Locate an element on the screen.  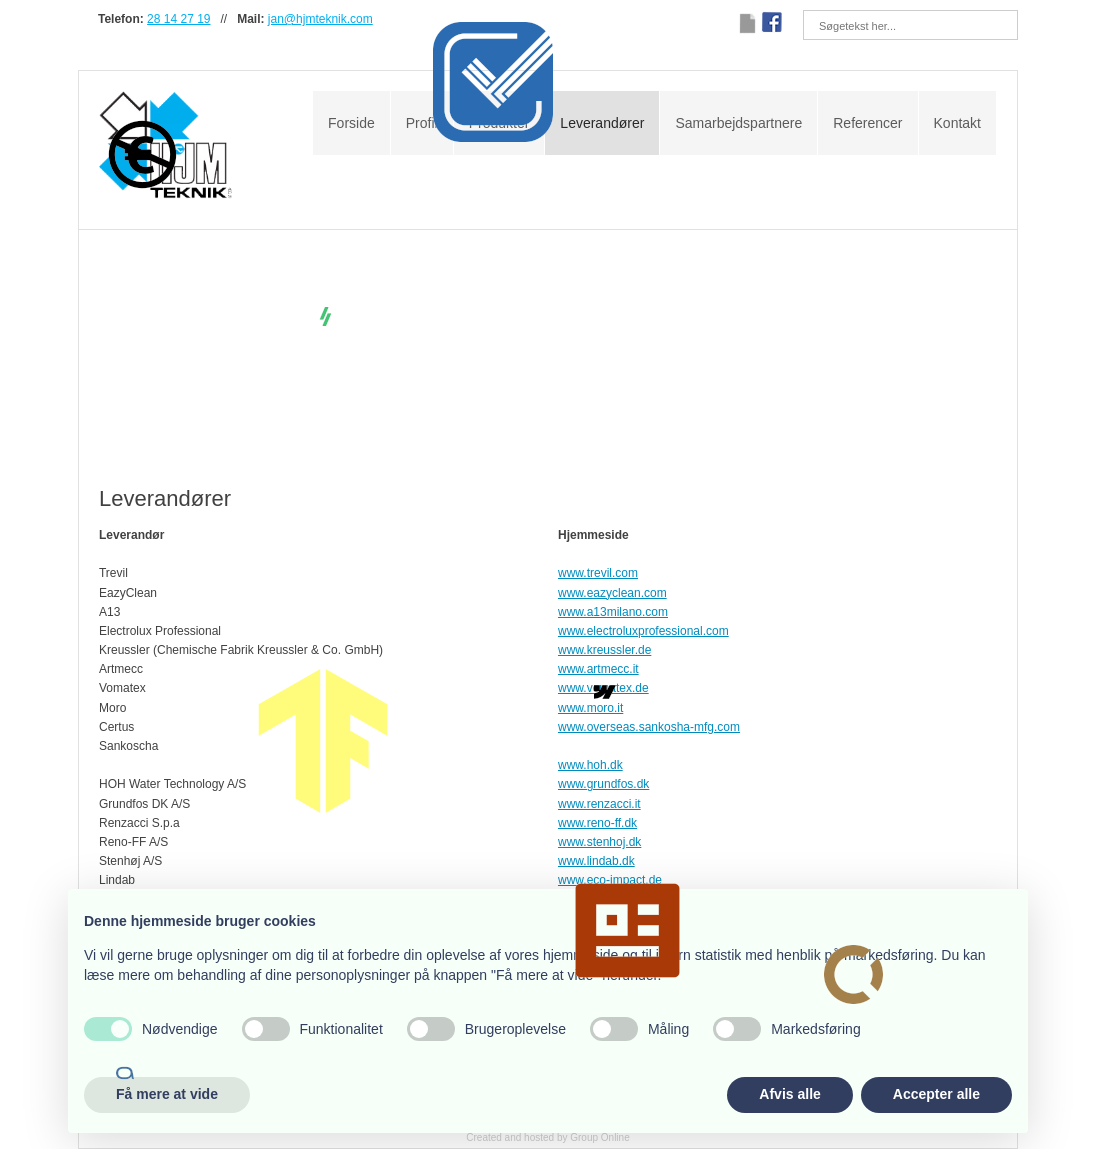
view your profile is located at coordinates (627, 930).